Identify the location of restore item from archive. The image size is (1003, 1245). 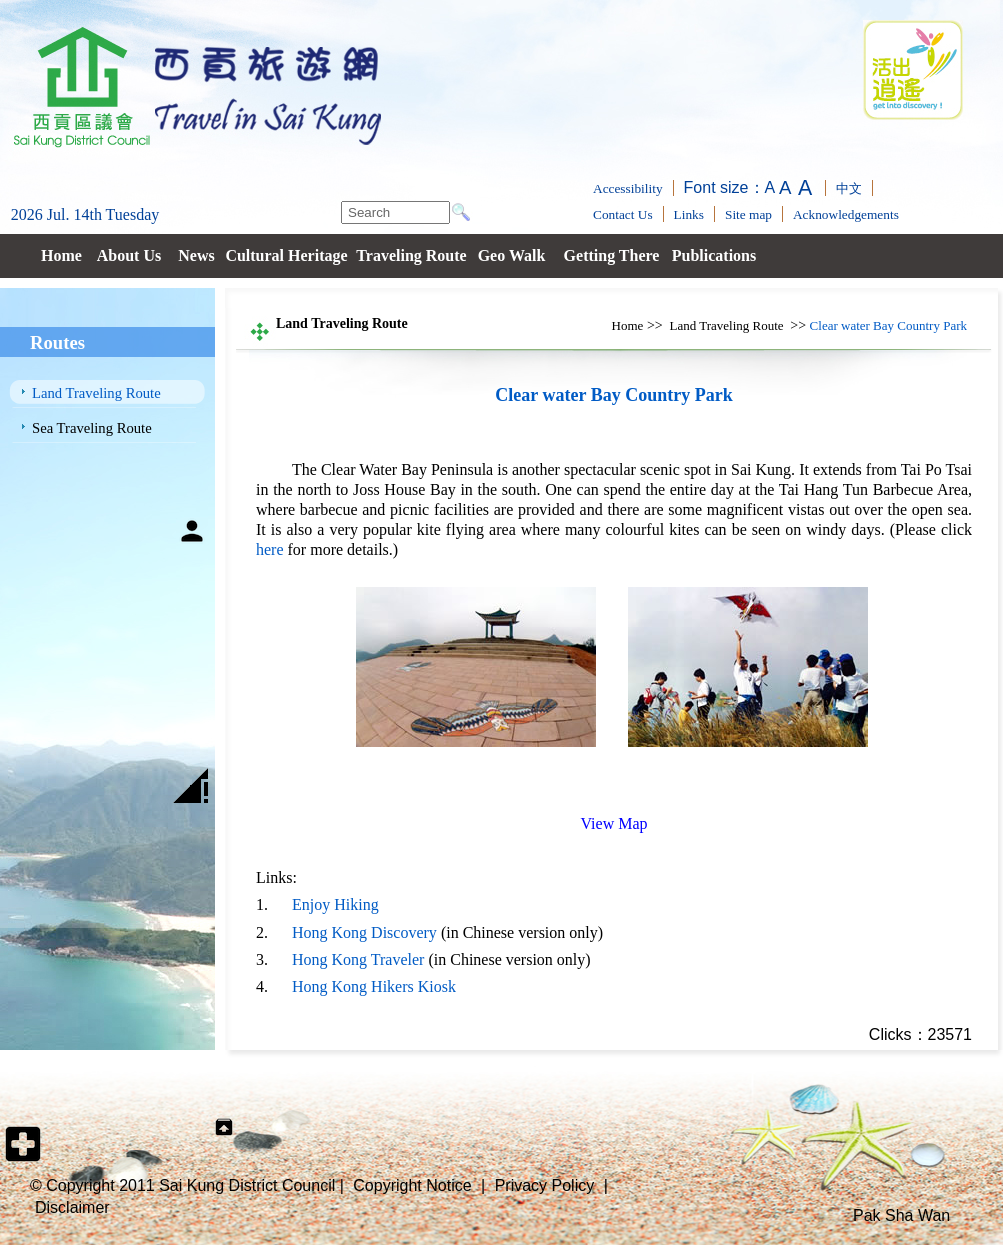
(224, 1127).